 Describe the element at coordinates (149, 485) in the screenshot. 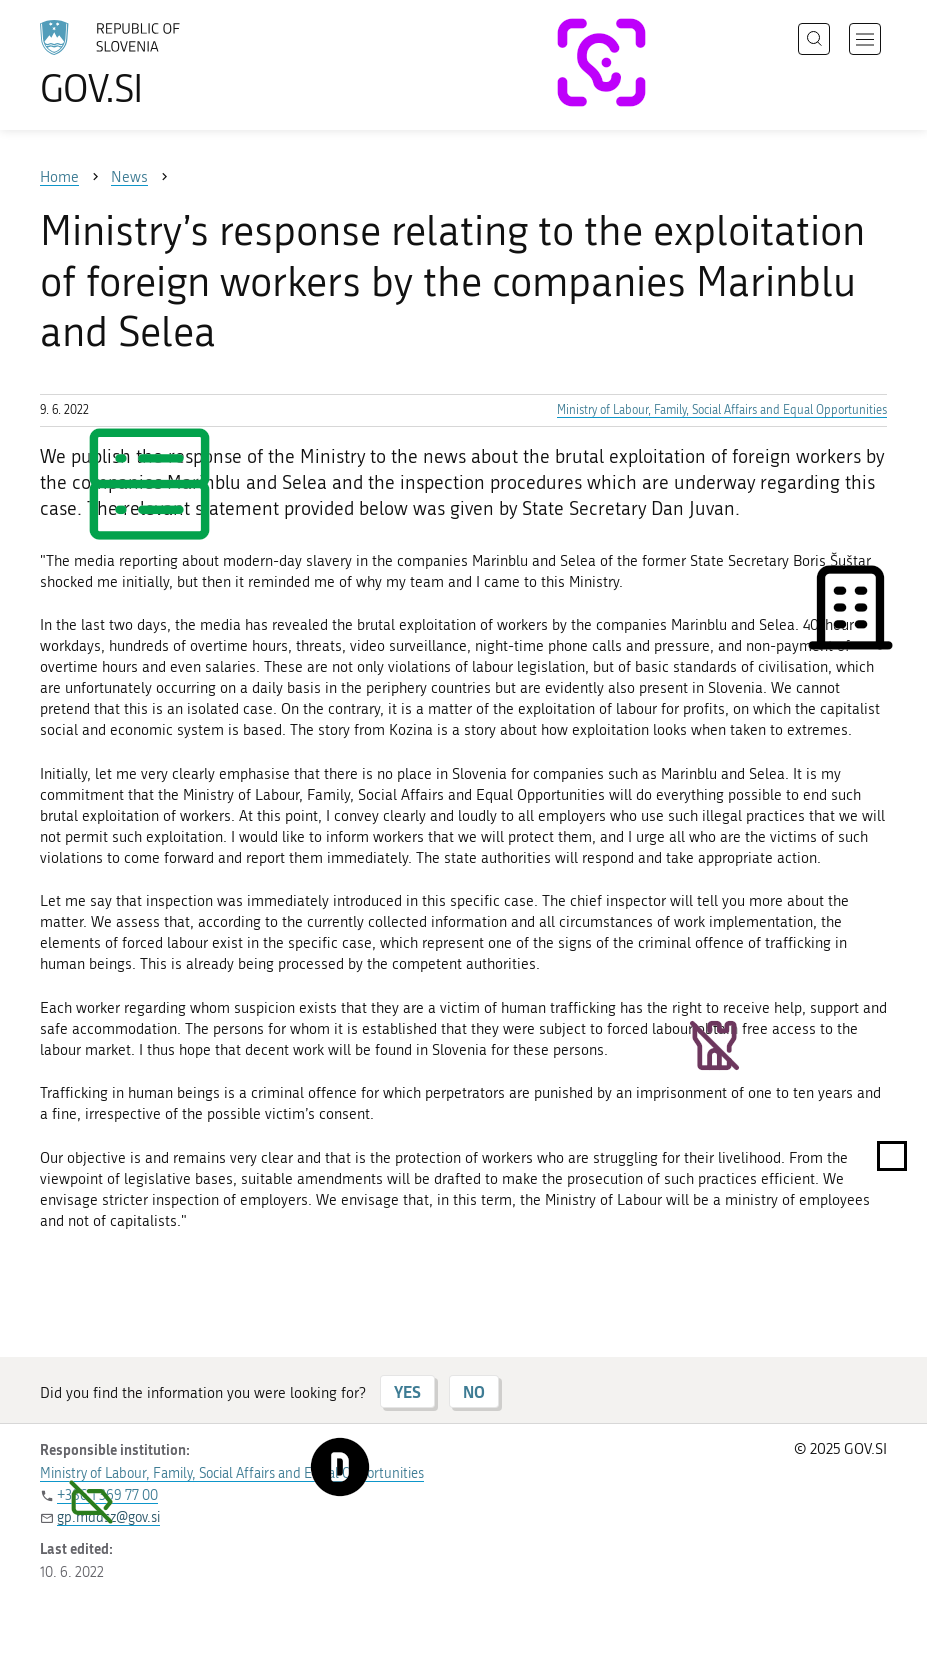

I see `access server settings or management` at that location.